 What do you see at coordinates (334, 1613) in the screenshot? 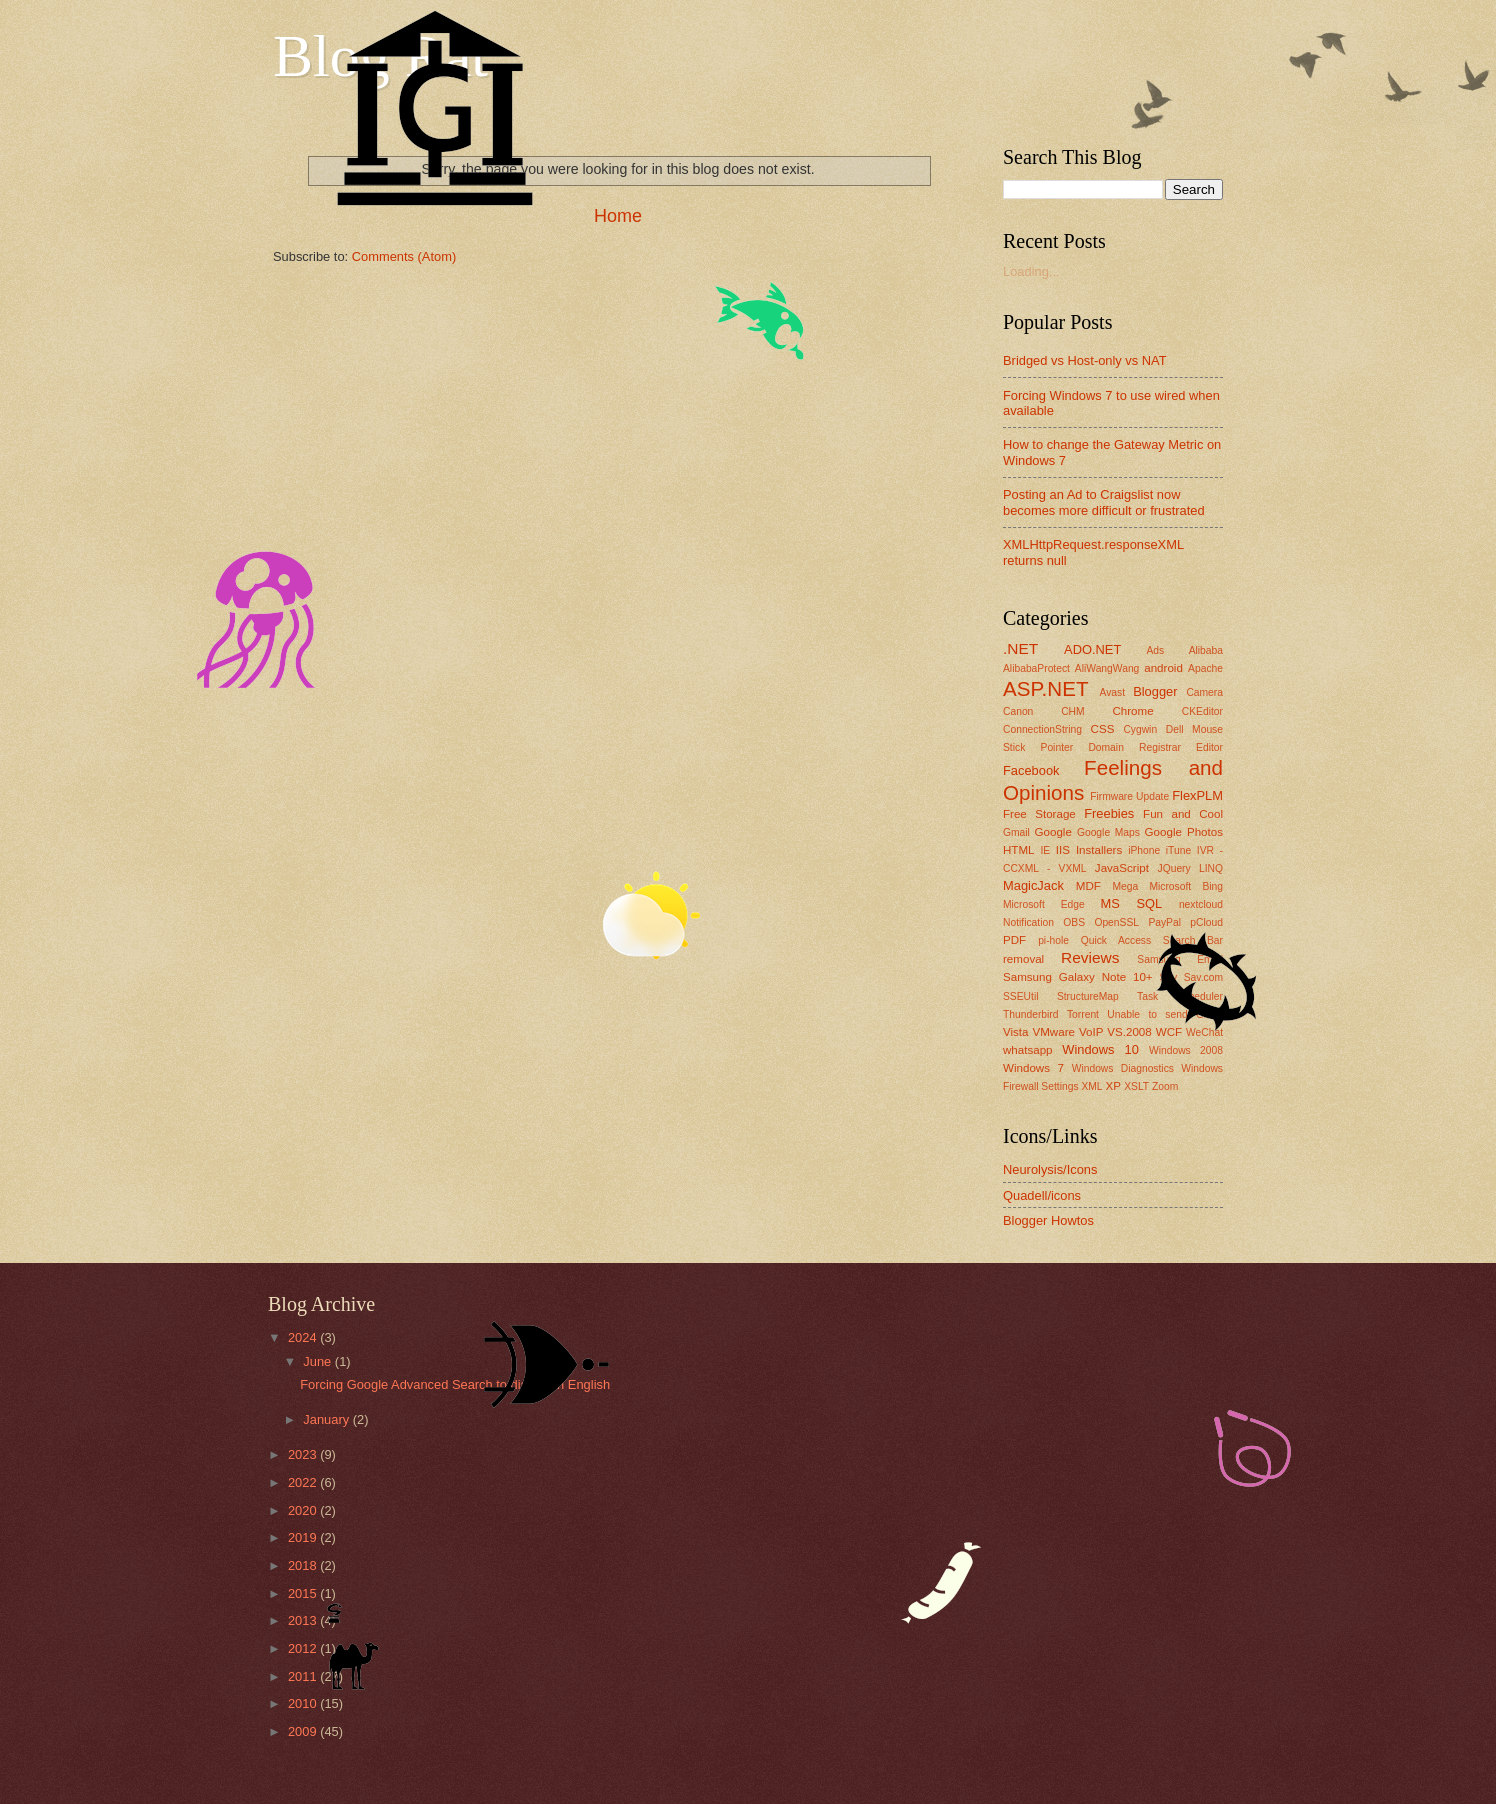
I see `access potion or alchemy inventory` at bounding box center [334, 1613].